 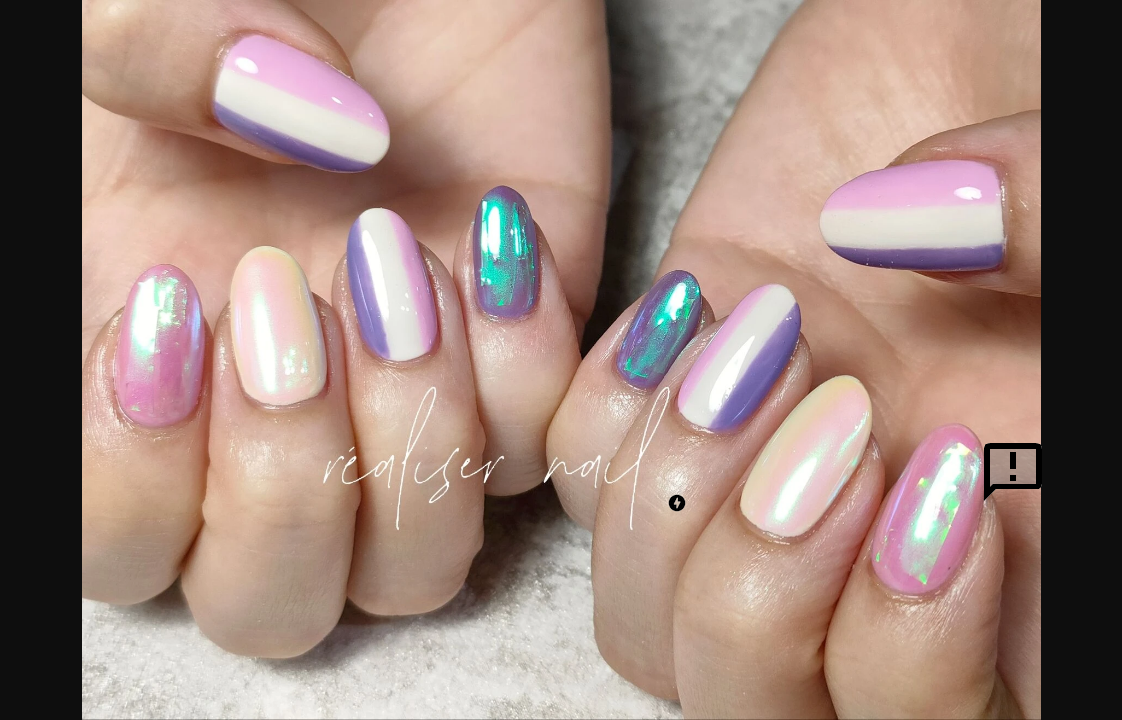 What do you see at coordinates (677, 503) in the screenshot?
I see `indicates offline or cached content available` at bounding box center [677, 503].